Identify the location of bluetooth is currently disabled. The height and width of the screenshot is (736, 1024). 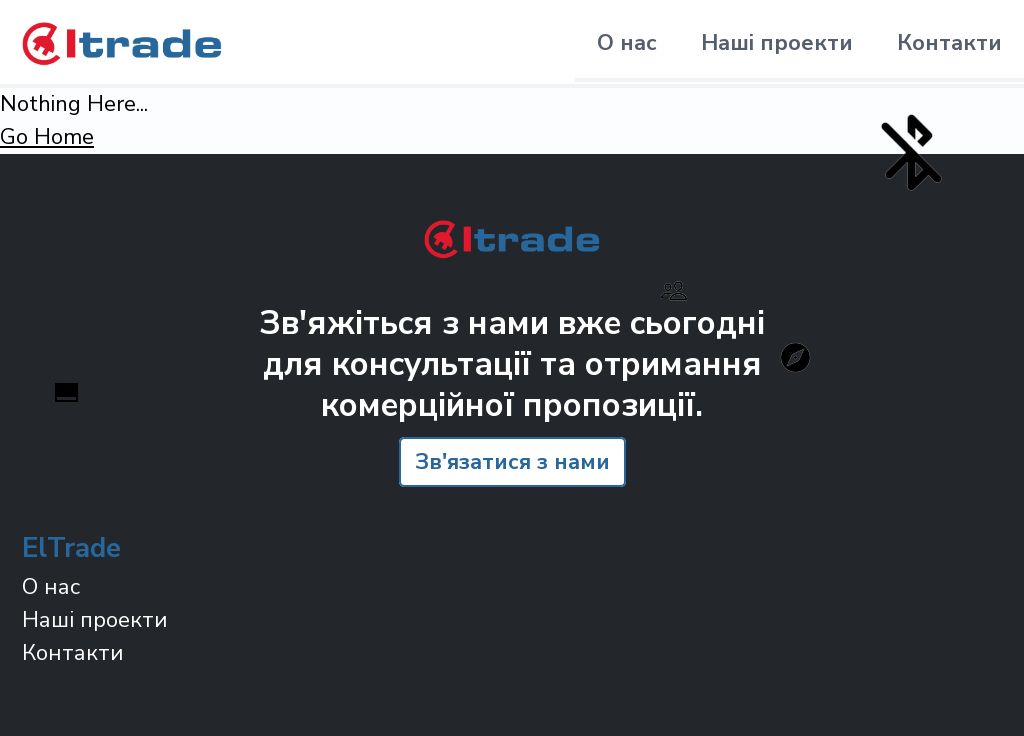
(911, 152).